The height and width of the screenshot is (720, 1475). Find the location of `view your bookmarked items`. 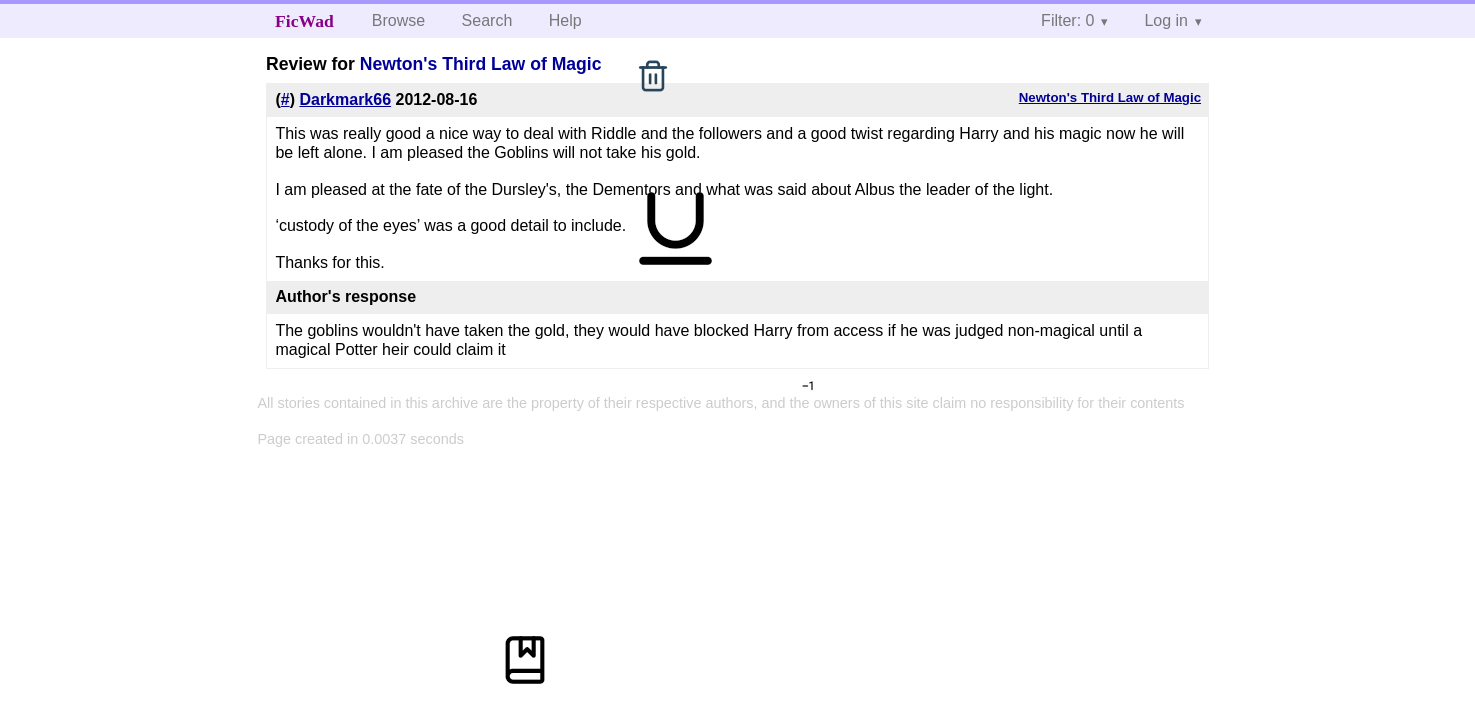

view your bookmarked items is located at coordinates (525, 660).